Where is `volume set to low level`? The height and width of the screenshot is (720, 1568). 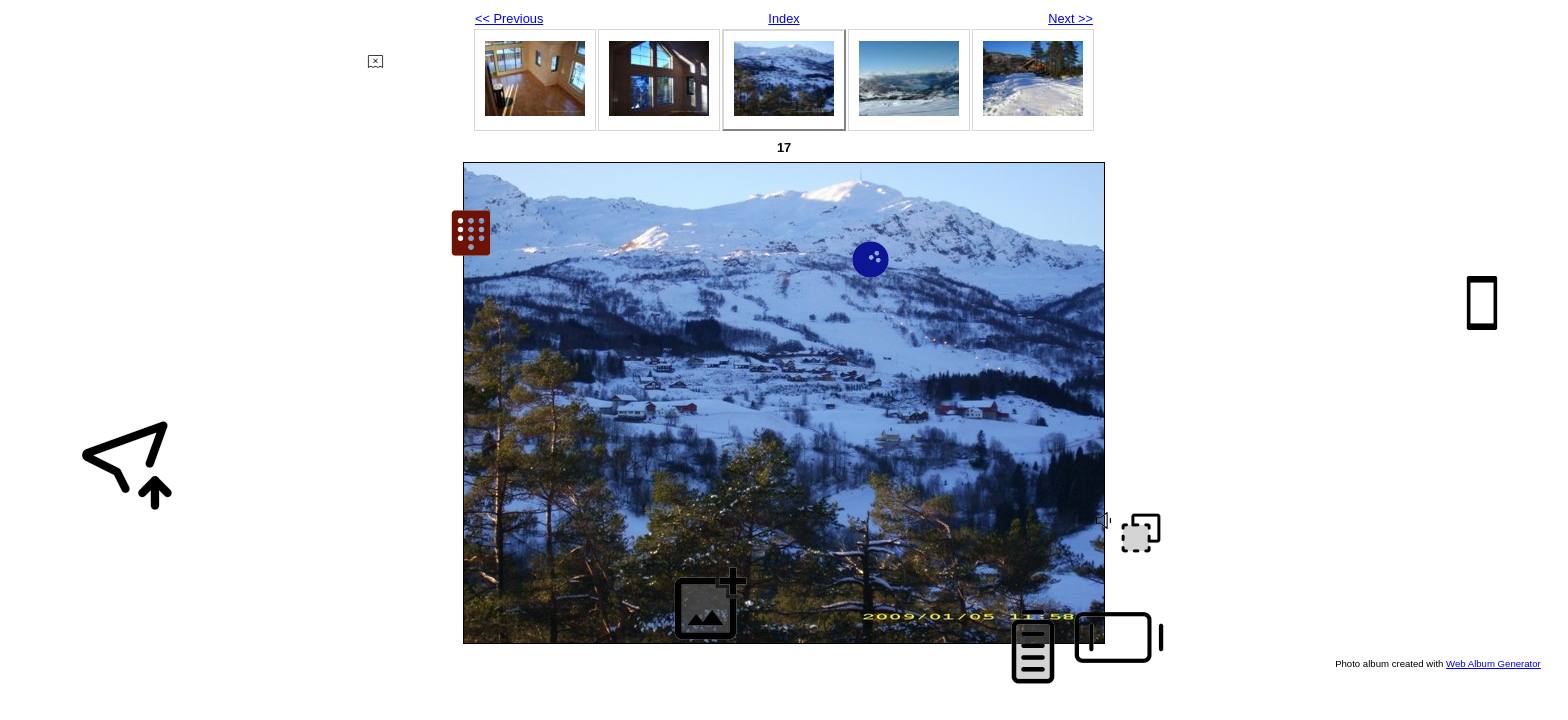 volume set to low level is located at coordinates (1104, 520).